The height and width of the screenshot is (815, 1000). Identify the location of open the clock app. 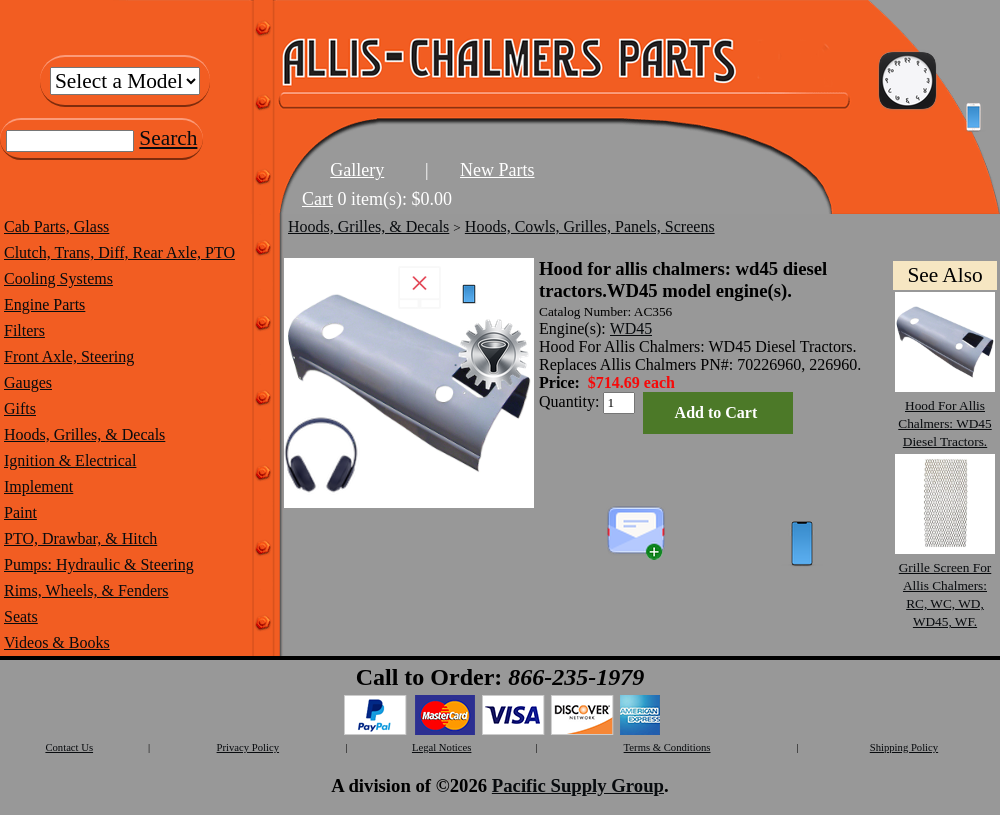
(907, 80).